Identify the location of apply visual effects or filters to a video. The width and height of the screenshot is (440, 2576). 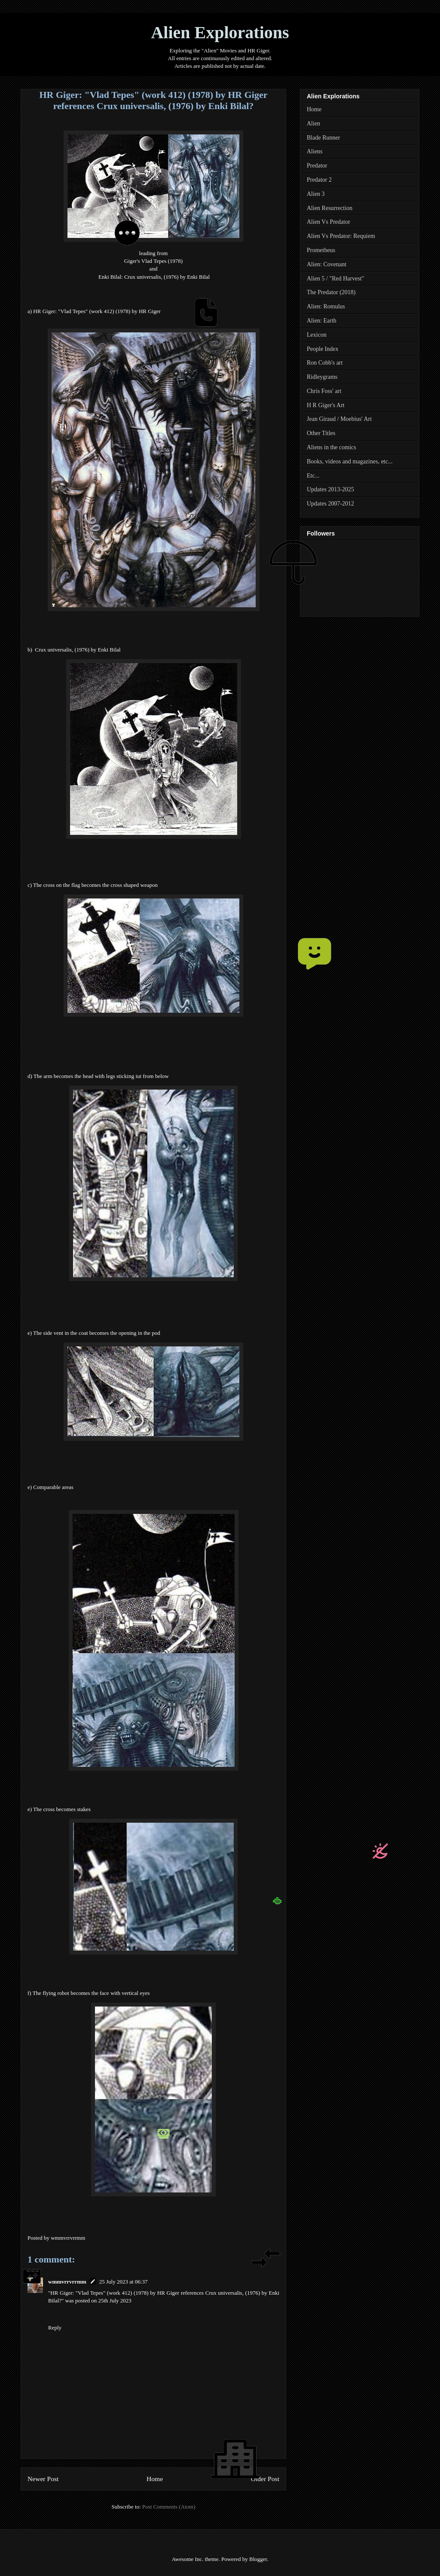
(32, 2276).